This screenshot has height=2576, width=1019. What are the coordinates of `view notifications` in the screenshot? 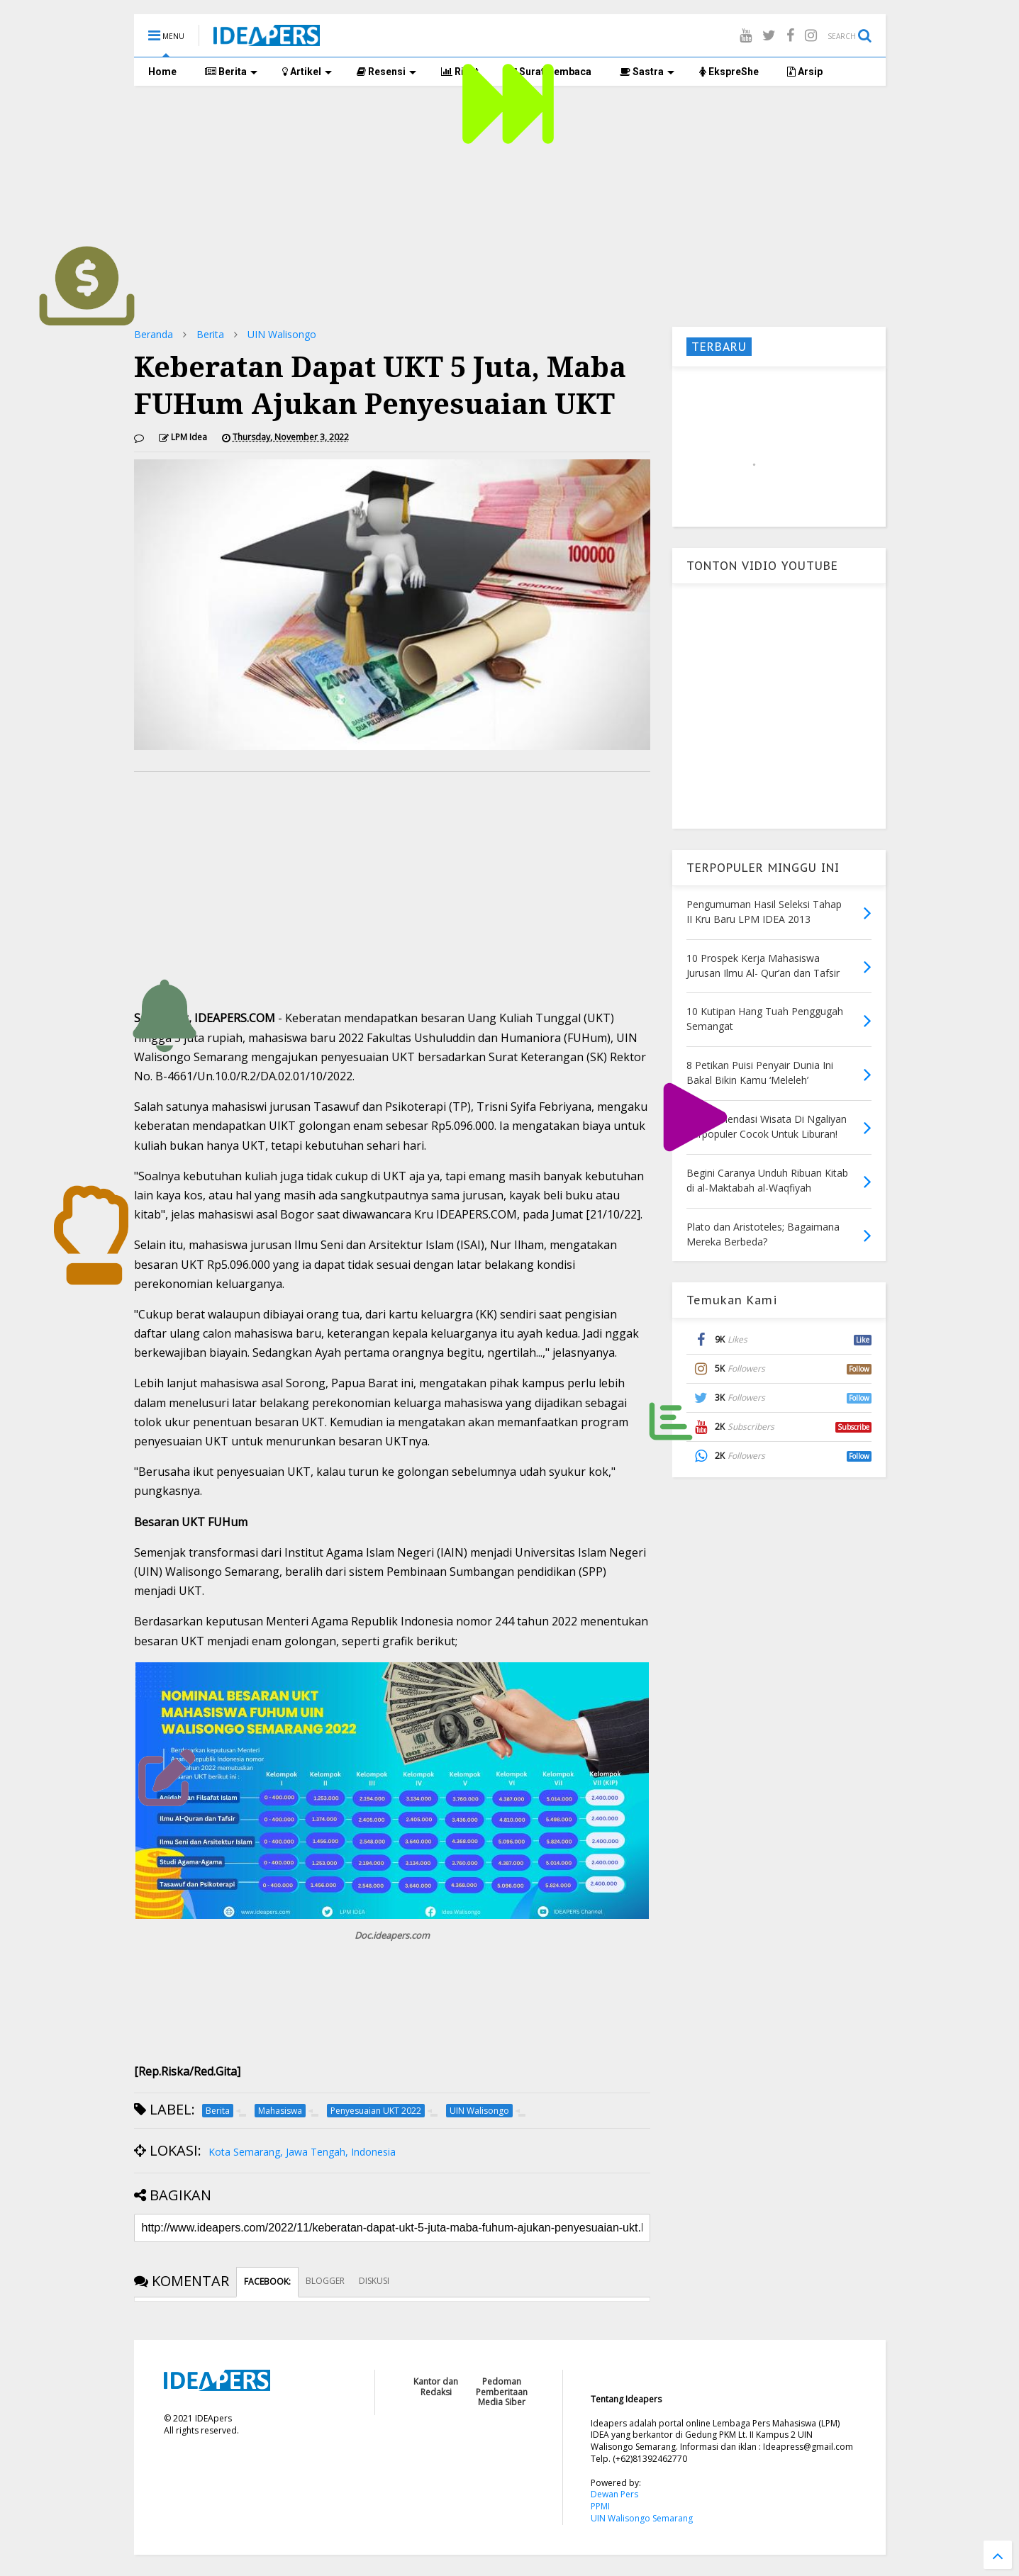 It's located at (165, 1016).